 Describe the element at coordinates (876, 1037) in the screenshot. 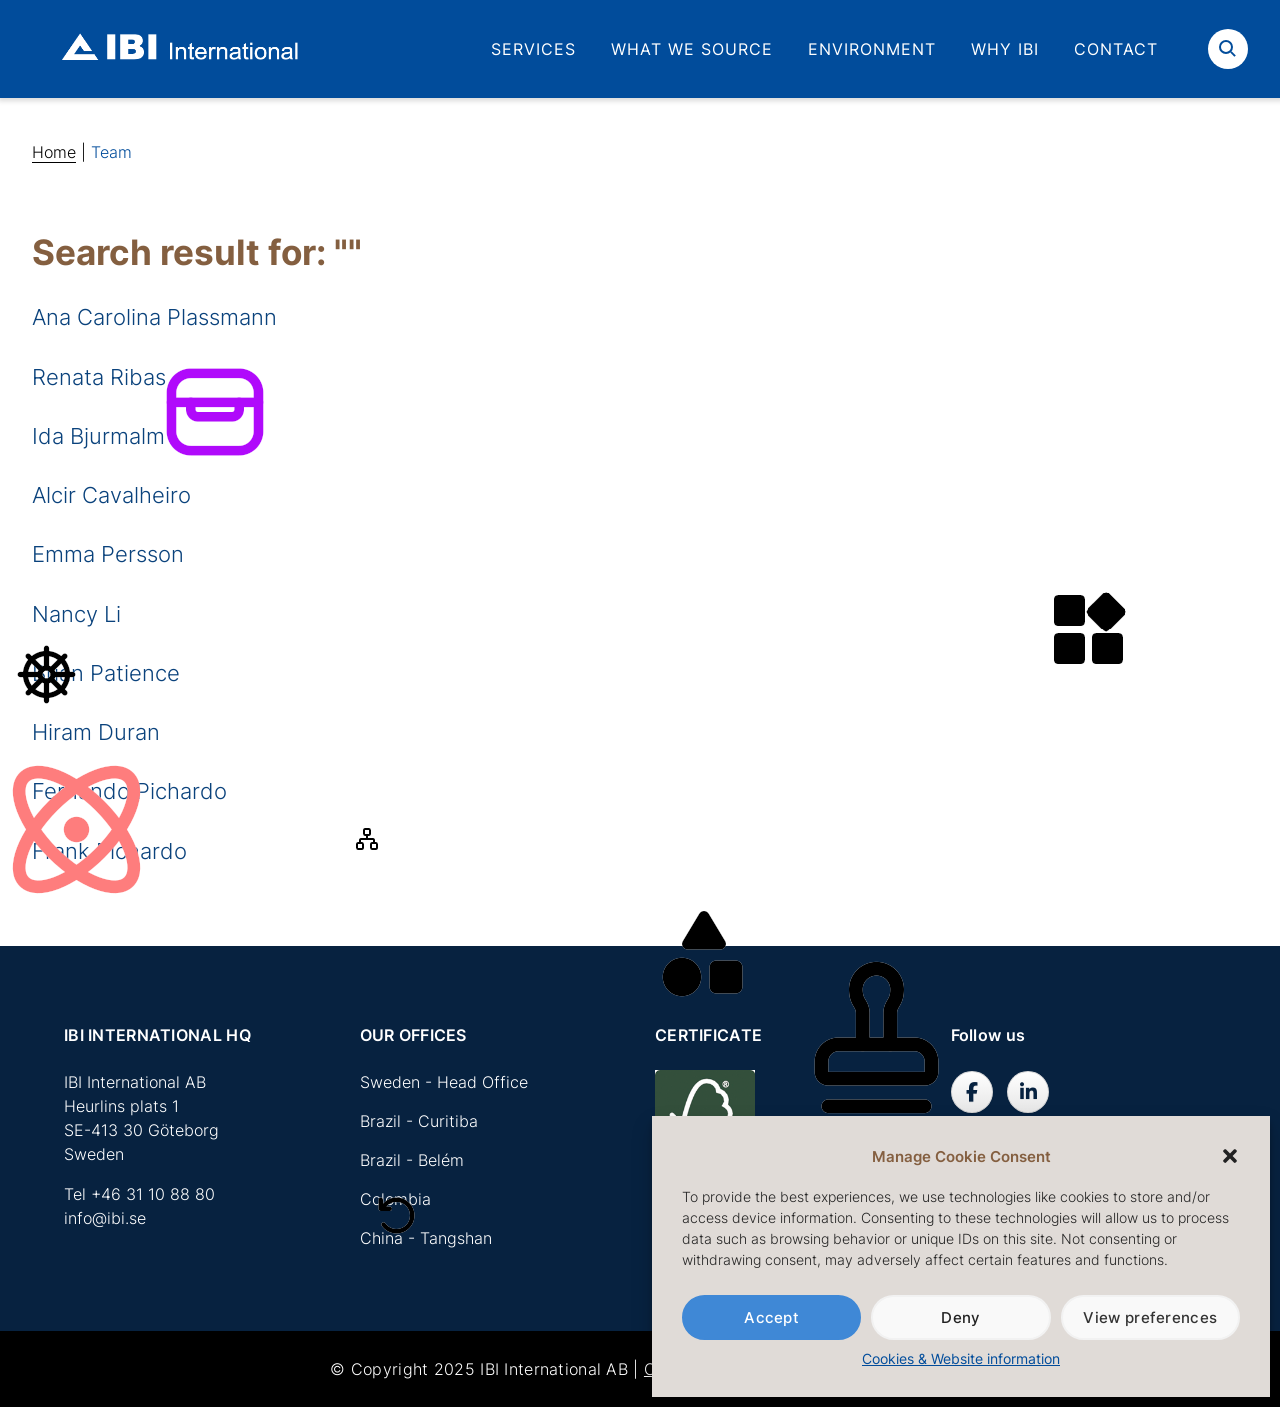

I see `approve or stamp a document` at that location.